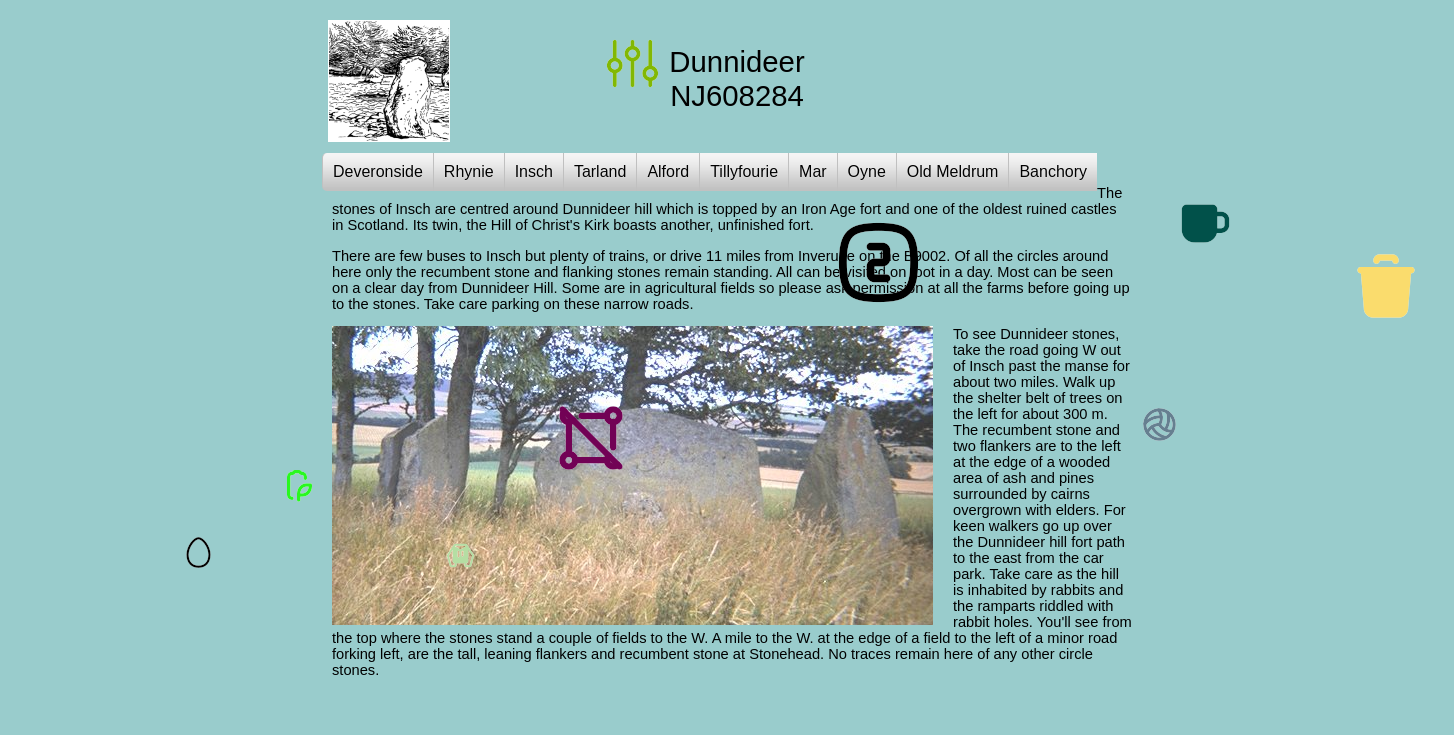 This screenshot has height=735, width=1454. What do you see at coordinates (878, 262) in the screenshot?
I see `indicates step 2 in a multi-step process` at bounding box center [878, 262].